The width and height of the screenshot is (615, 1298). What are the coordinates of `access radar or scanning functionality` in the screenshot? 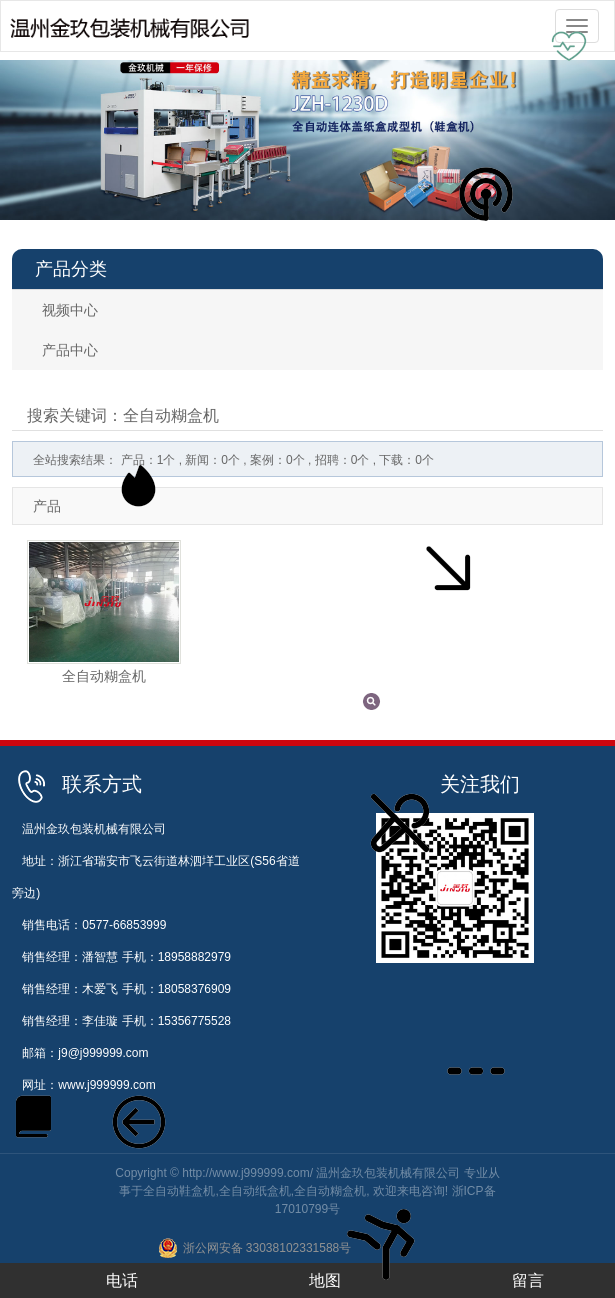 It's located at (486, 194).